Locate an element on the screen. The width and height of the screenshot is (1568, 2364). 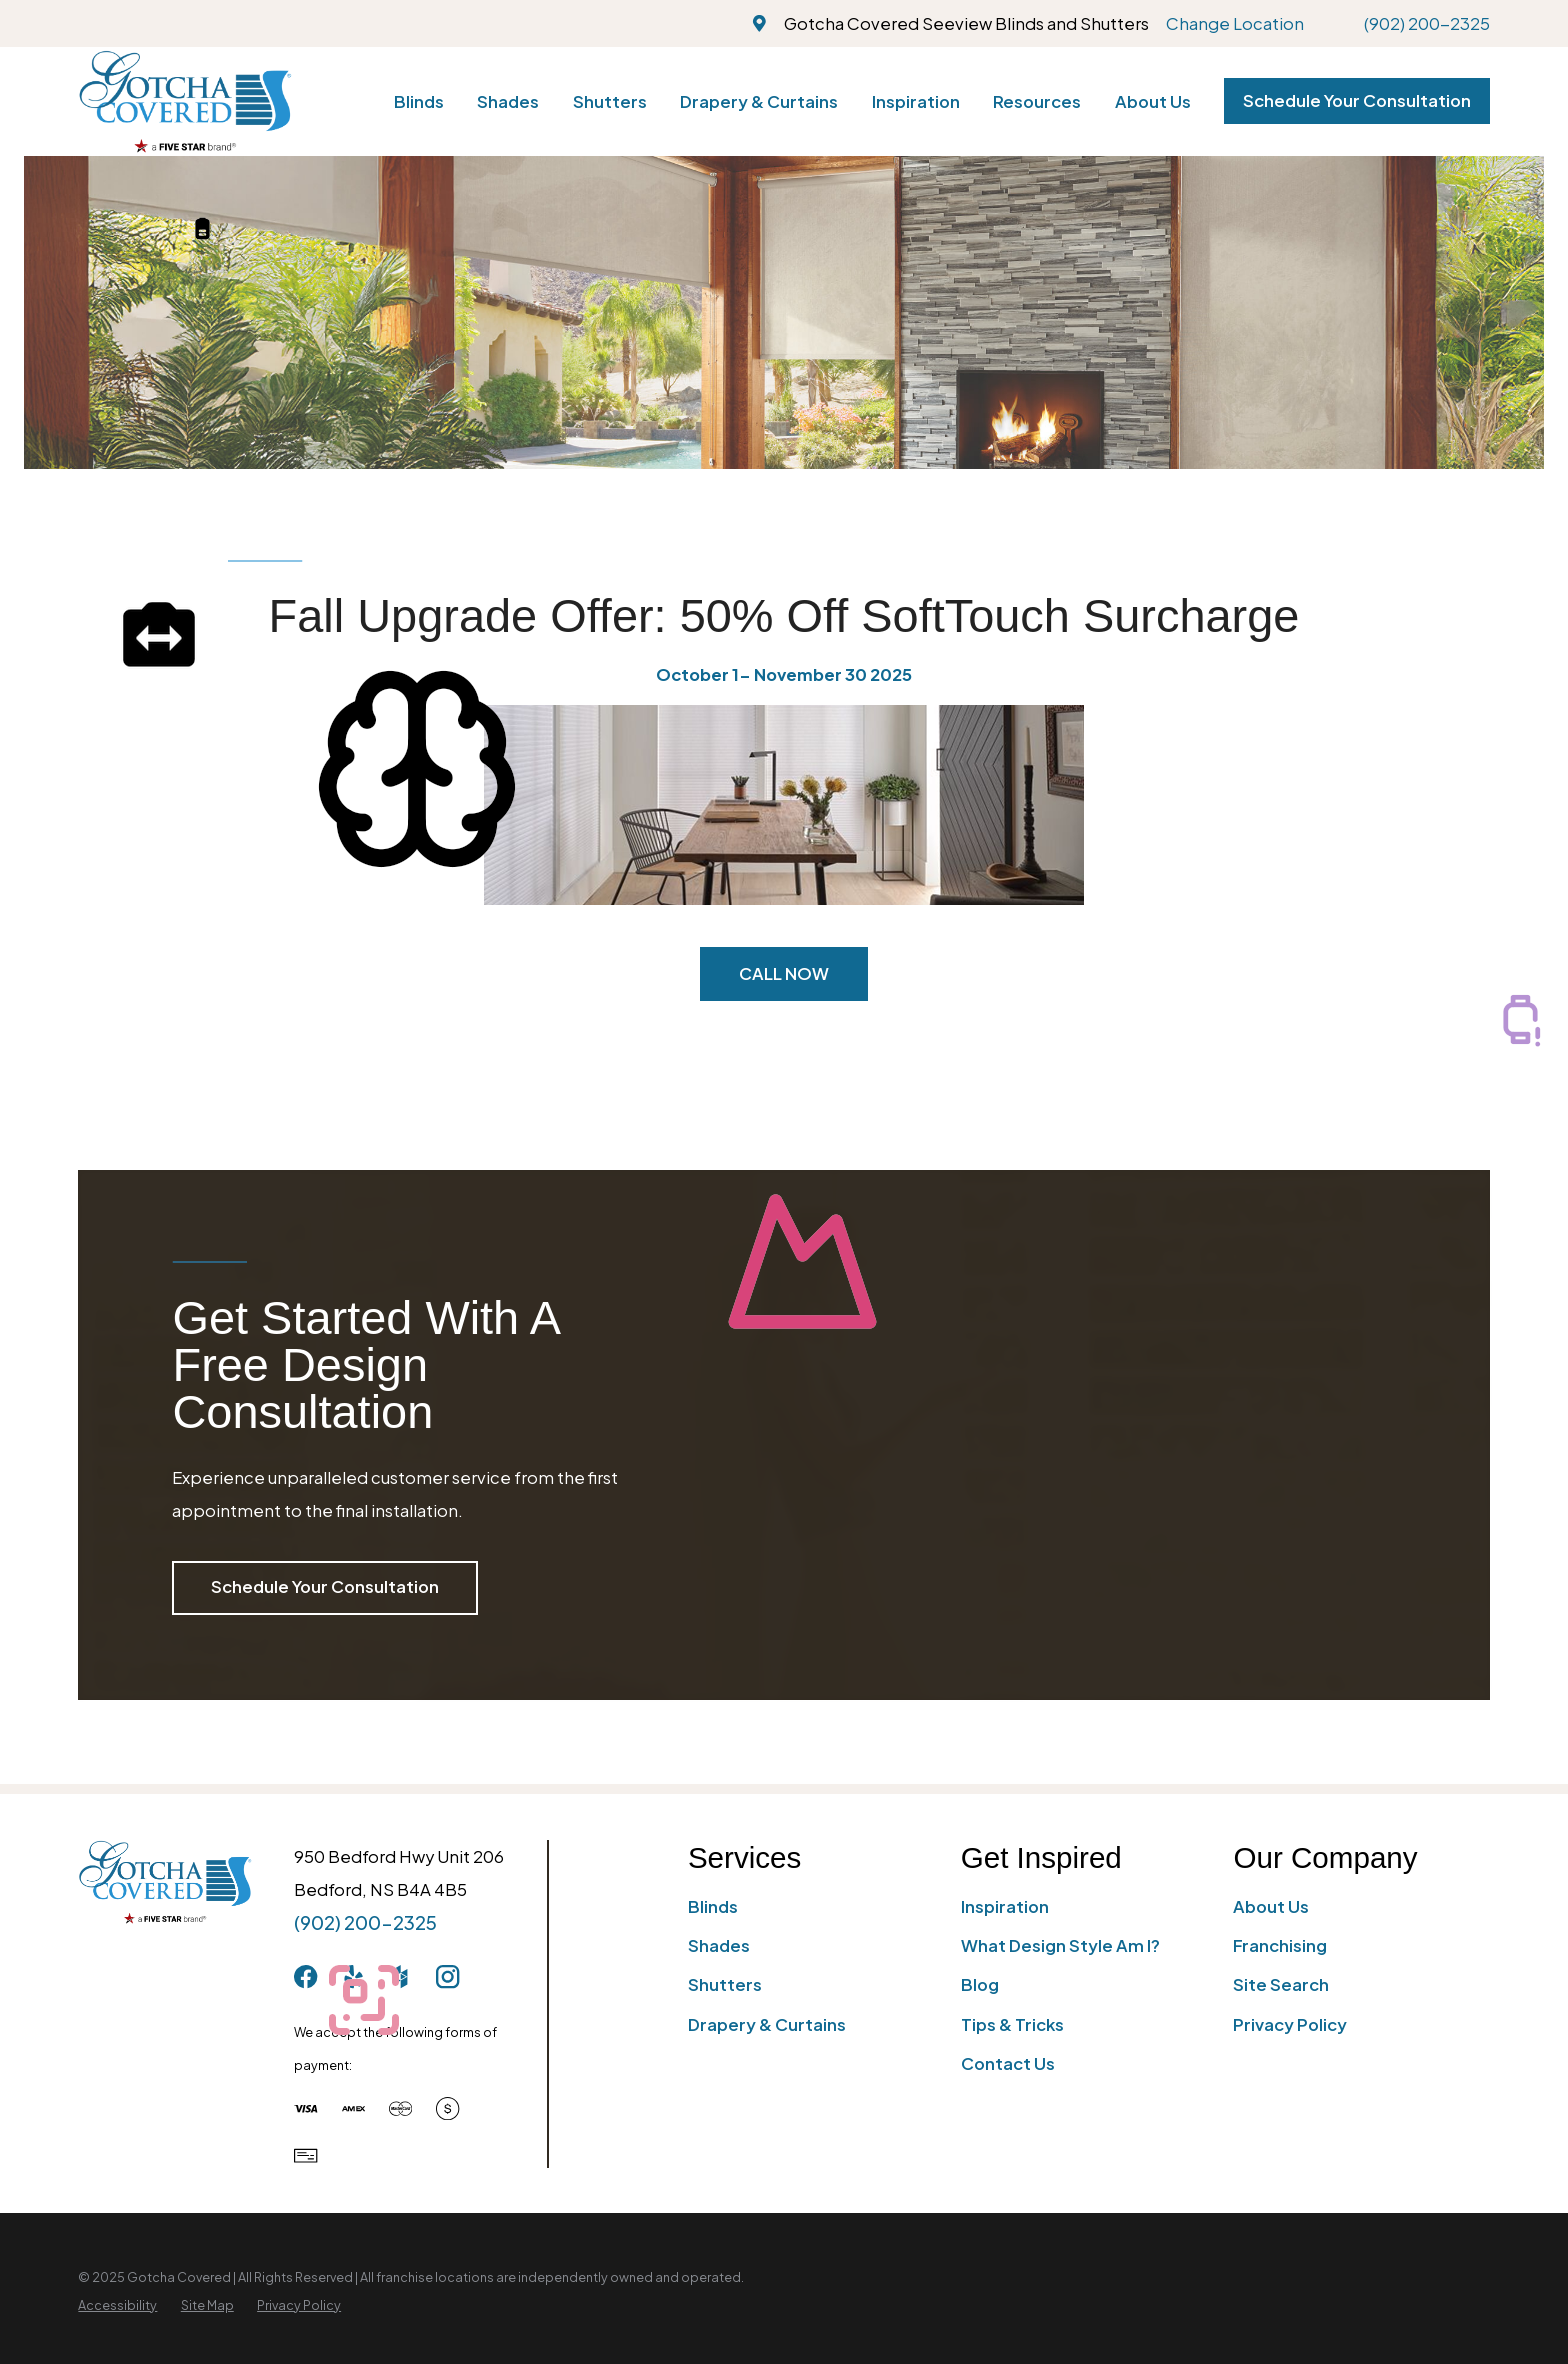
smartwatch alert or notification is located at coordinates (1520, 1019).